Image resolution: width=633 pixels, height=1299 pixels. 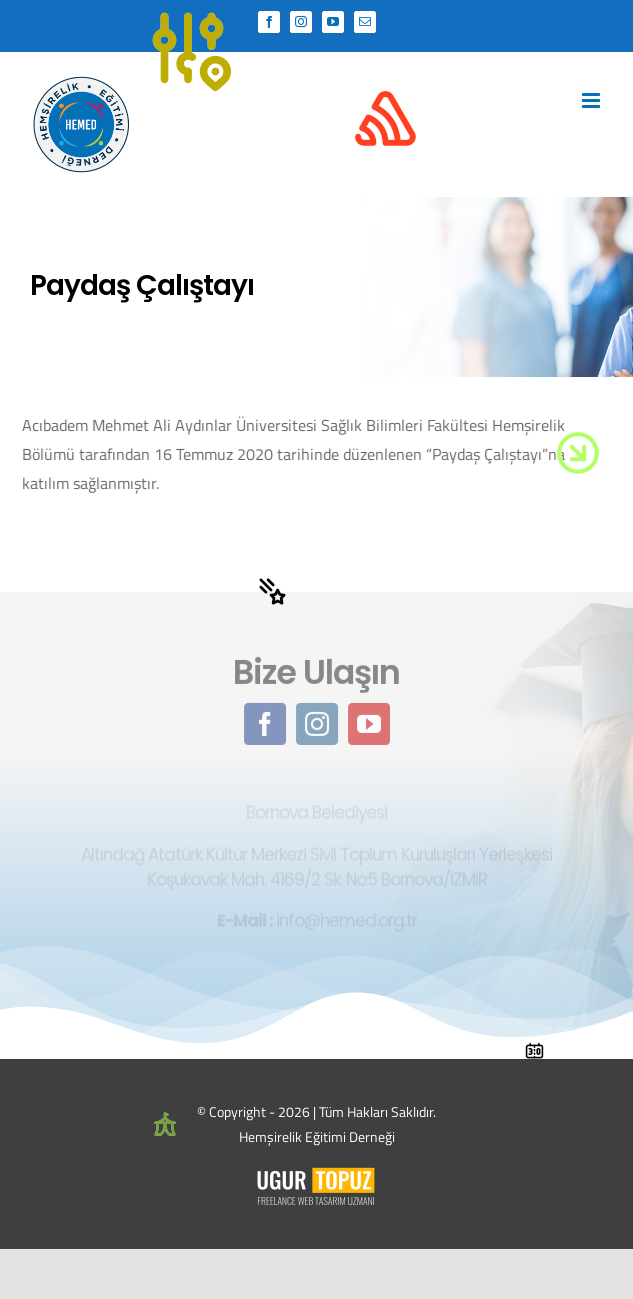 I want to click on view circus or entertainment venues, so click(x=165, y=1124).